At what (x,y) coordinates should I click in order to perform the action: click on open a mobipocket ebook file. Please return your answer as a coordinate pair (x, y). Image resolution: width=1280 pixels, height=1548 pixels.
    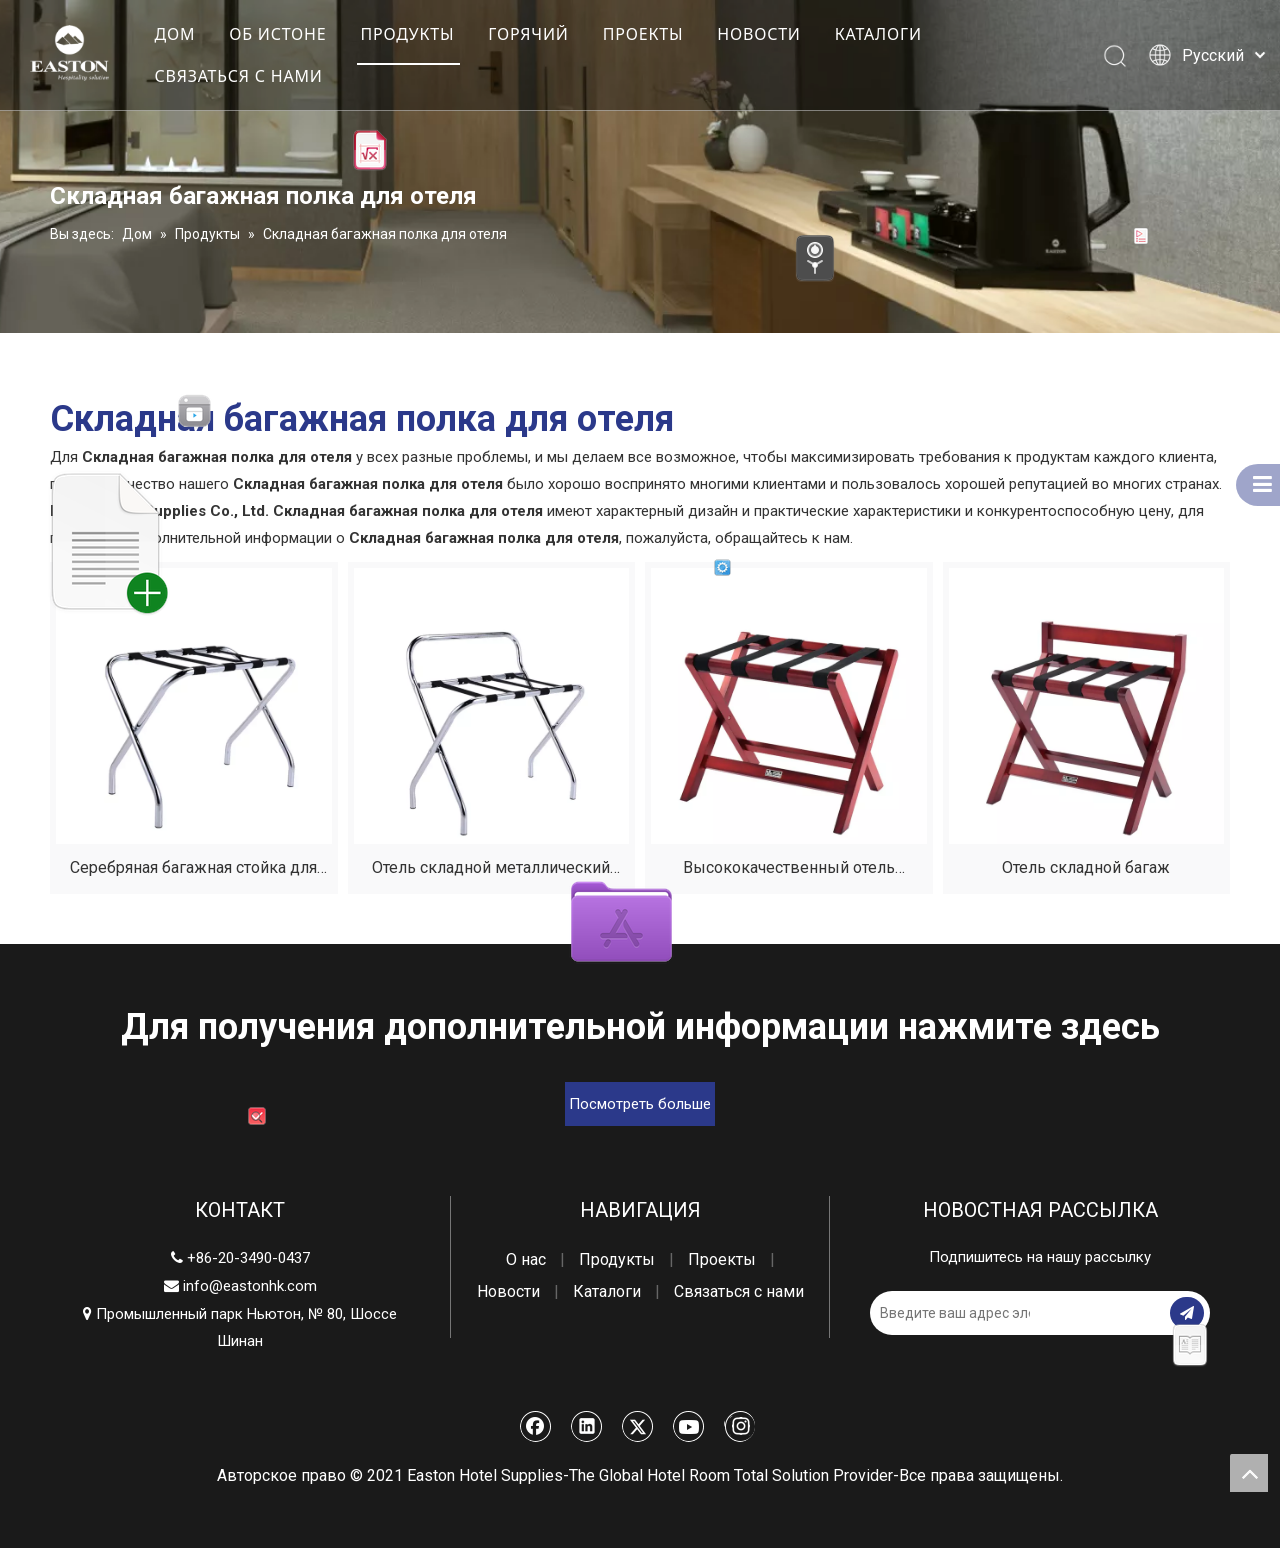
    Looking at the image, I should click on (1190, 1345).